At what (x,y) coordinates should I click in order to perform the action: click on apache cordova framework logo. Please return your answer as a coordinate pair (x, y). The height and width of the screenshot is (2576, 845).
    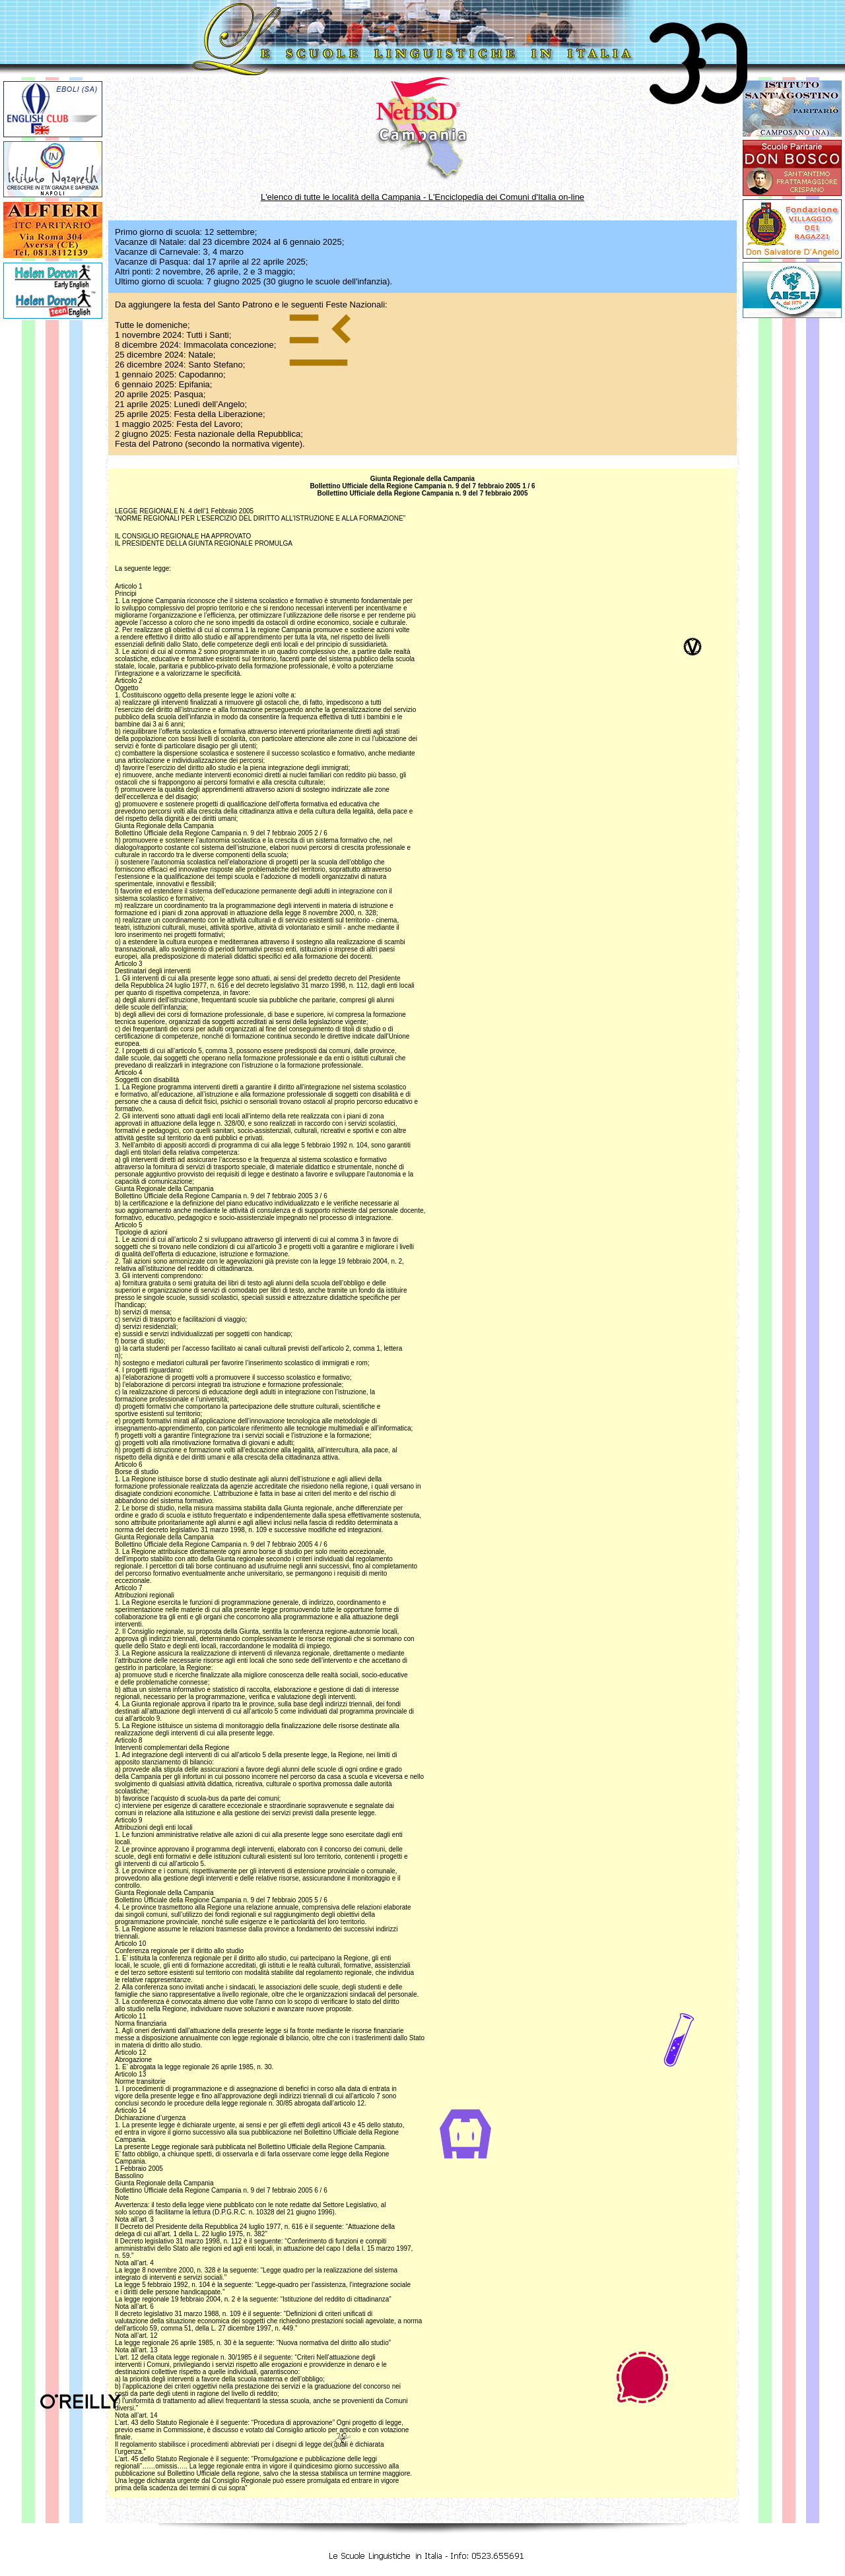
    Looking at the image, I should click on (465, 2134).